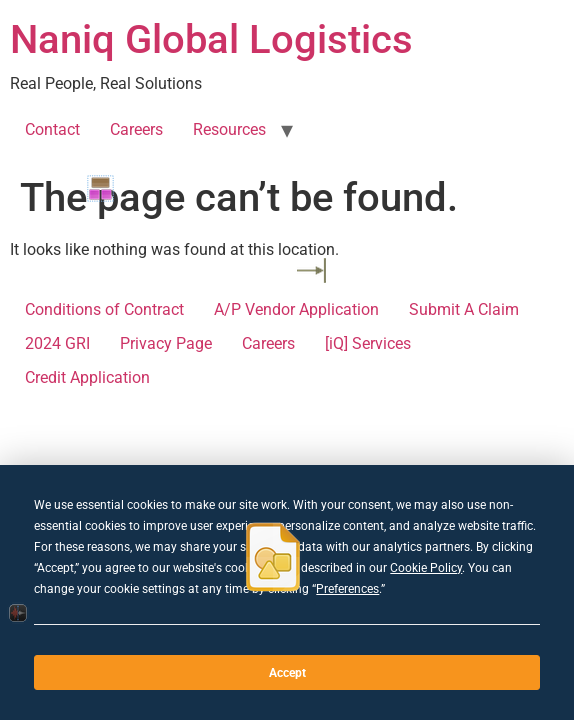 Image resolution: width=574 pixels, height=720 pixels. What do you see at coordinates (311, 270) in the screenshot?
I see `go to the last item or page` at bounding box center [311, 270].